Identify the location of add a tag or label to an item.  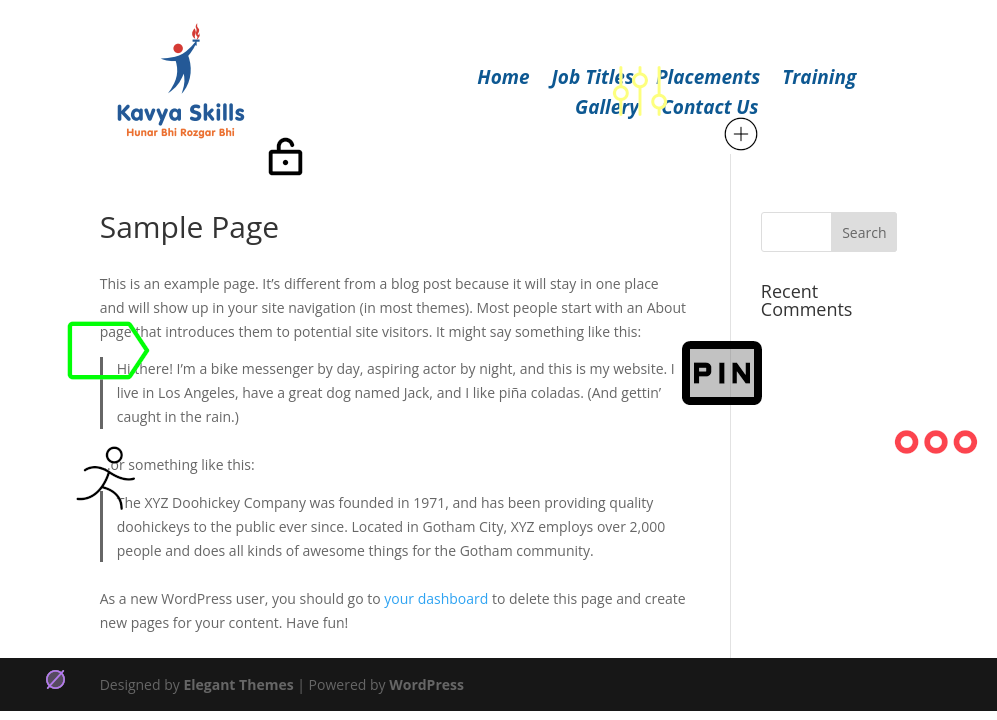
(105, 350).